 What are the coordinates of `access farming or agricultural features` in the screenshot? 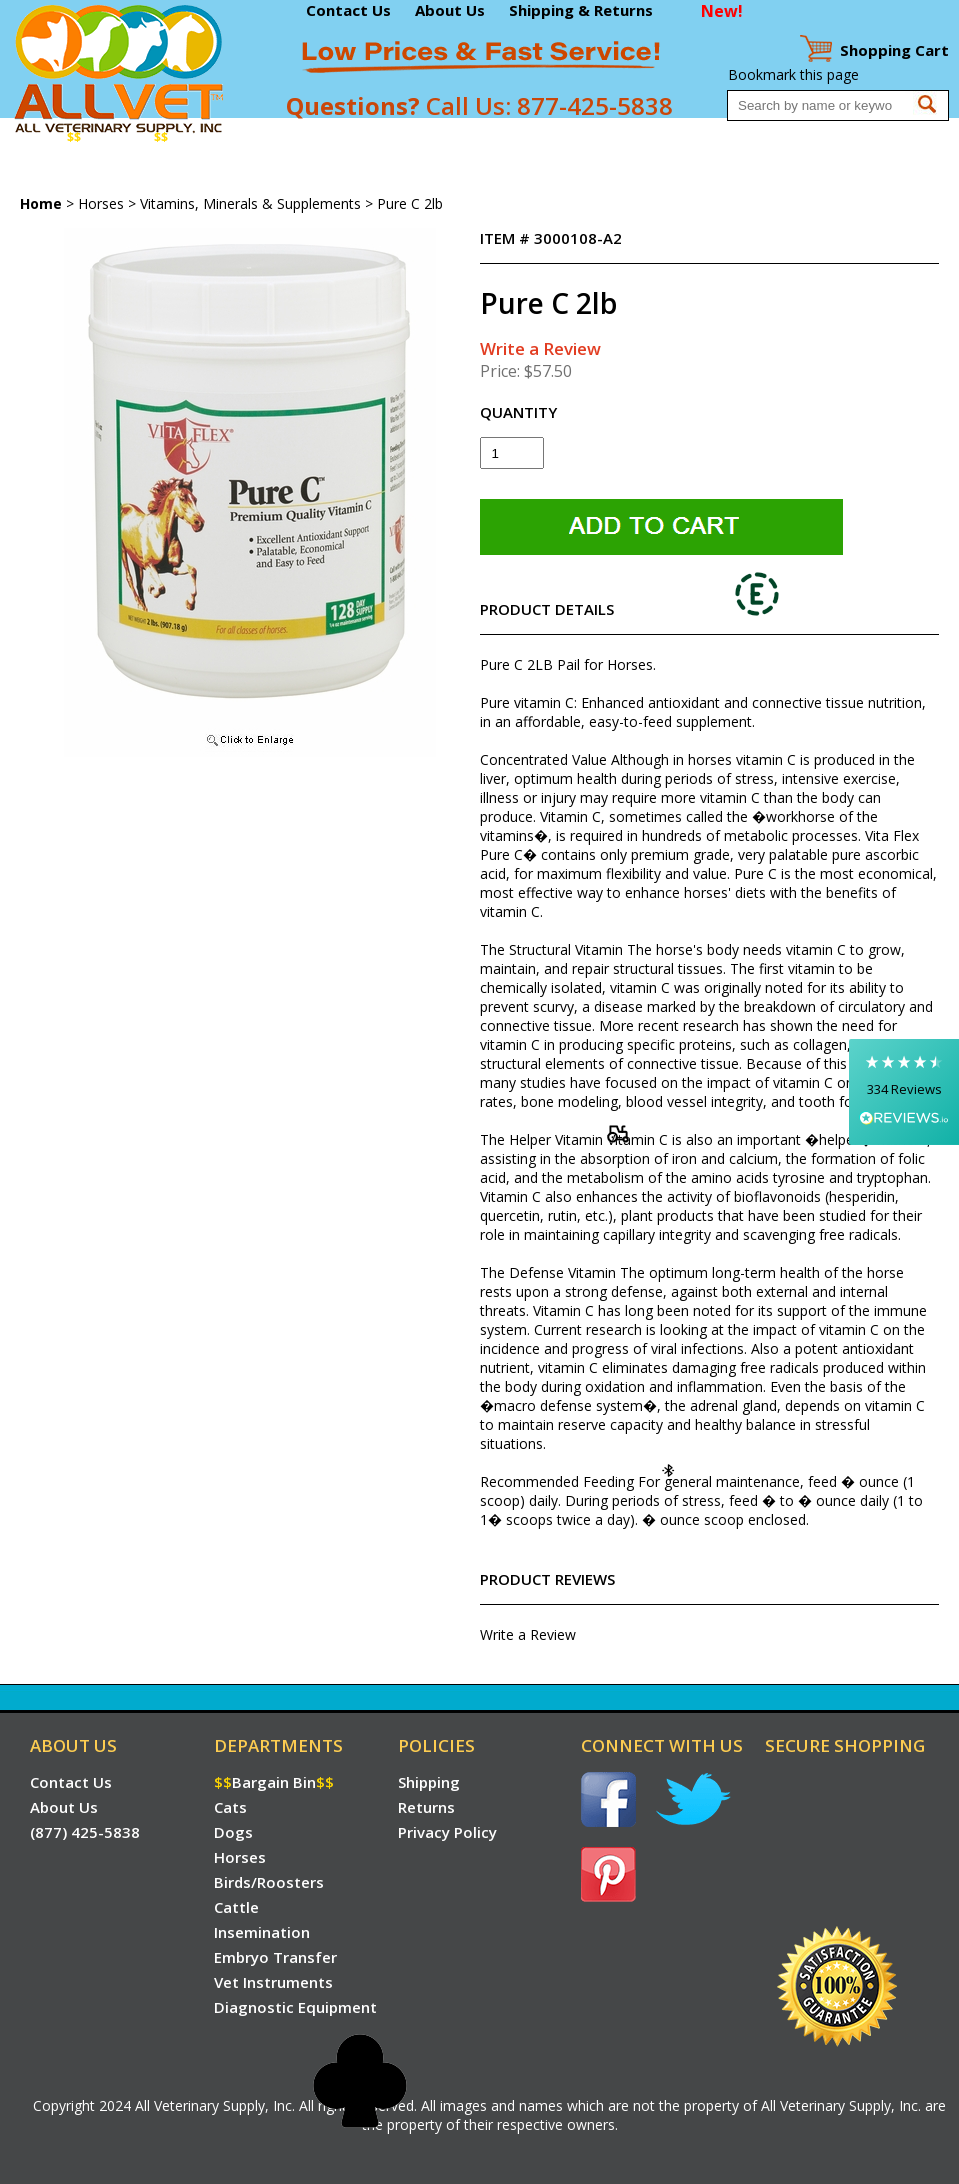 It's located at (618, 1134).